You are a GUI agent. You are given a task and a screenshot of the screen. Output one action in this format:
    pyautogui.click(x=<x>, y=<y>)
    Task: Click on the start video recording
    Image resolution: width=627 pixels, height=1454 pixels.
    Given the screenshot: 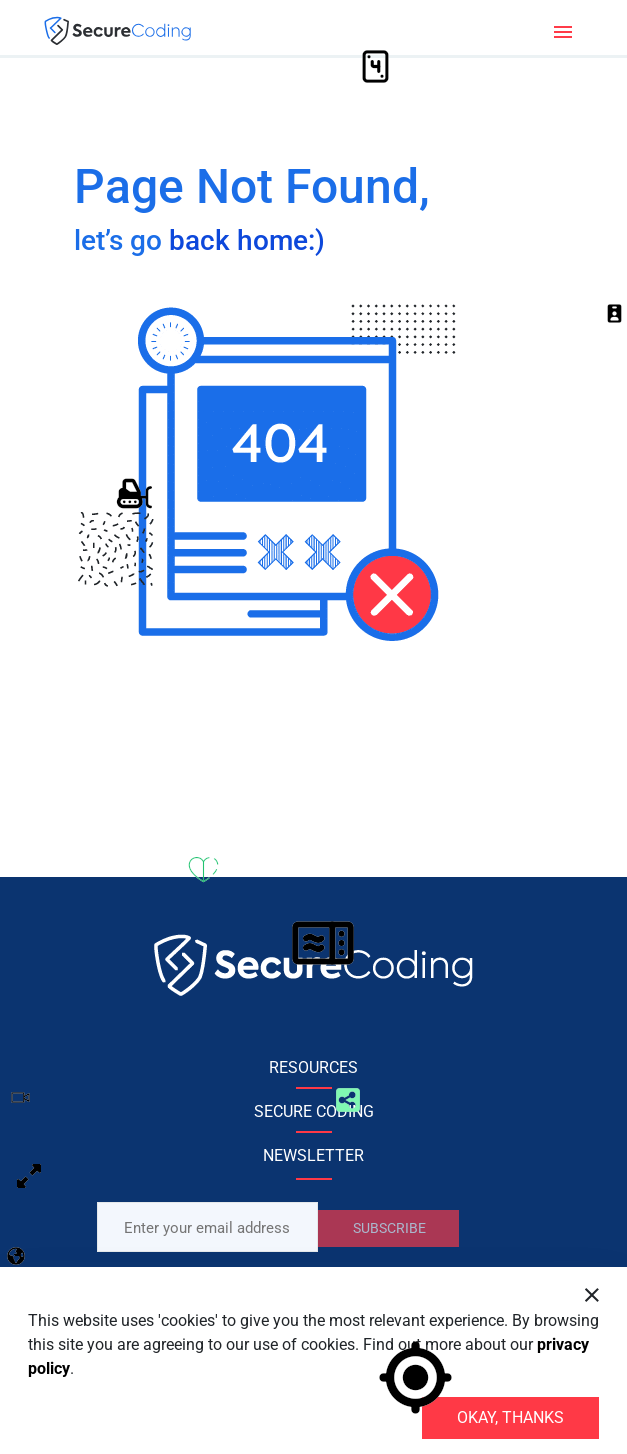 What is the action you would take?
    pyautogui.click(x=20, y=1097)
    